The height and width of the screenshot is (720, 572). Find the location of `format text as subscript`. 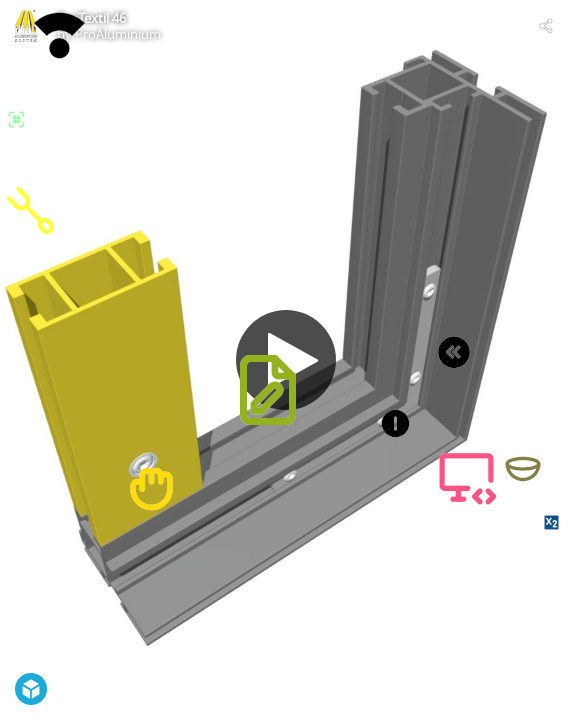

format text as subscript is located at coordinates (551, 522).